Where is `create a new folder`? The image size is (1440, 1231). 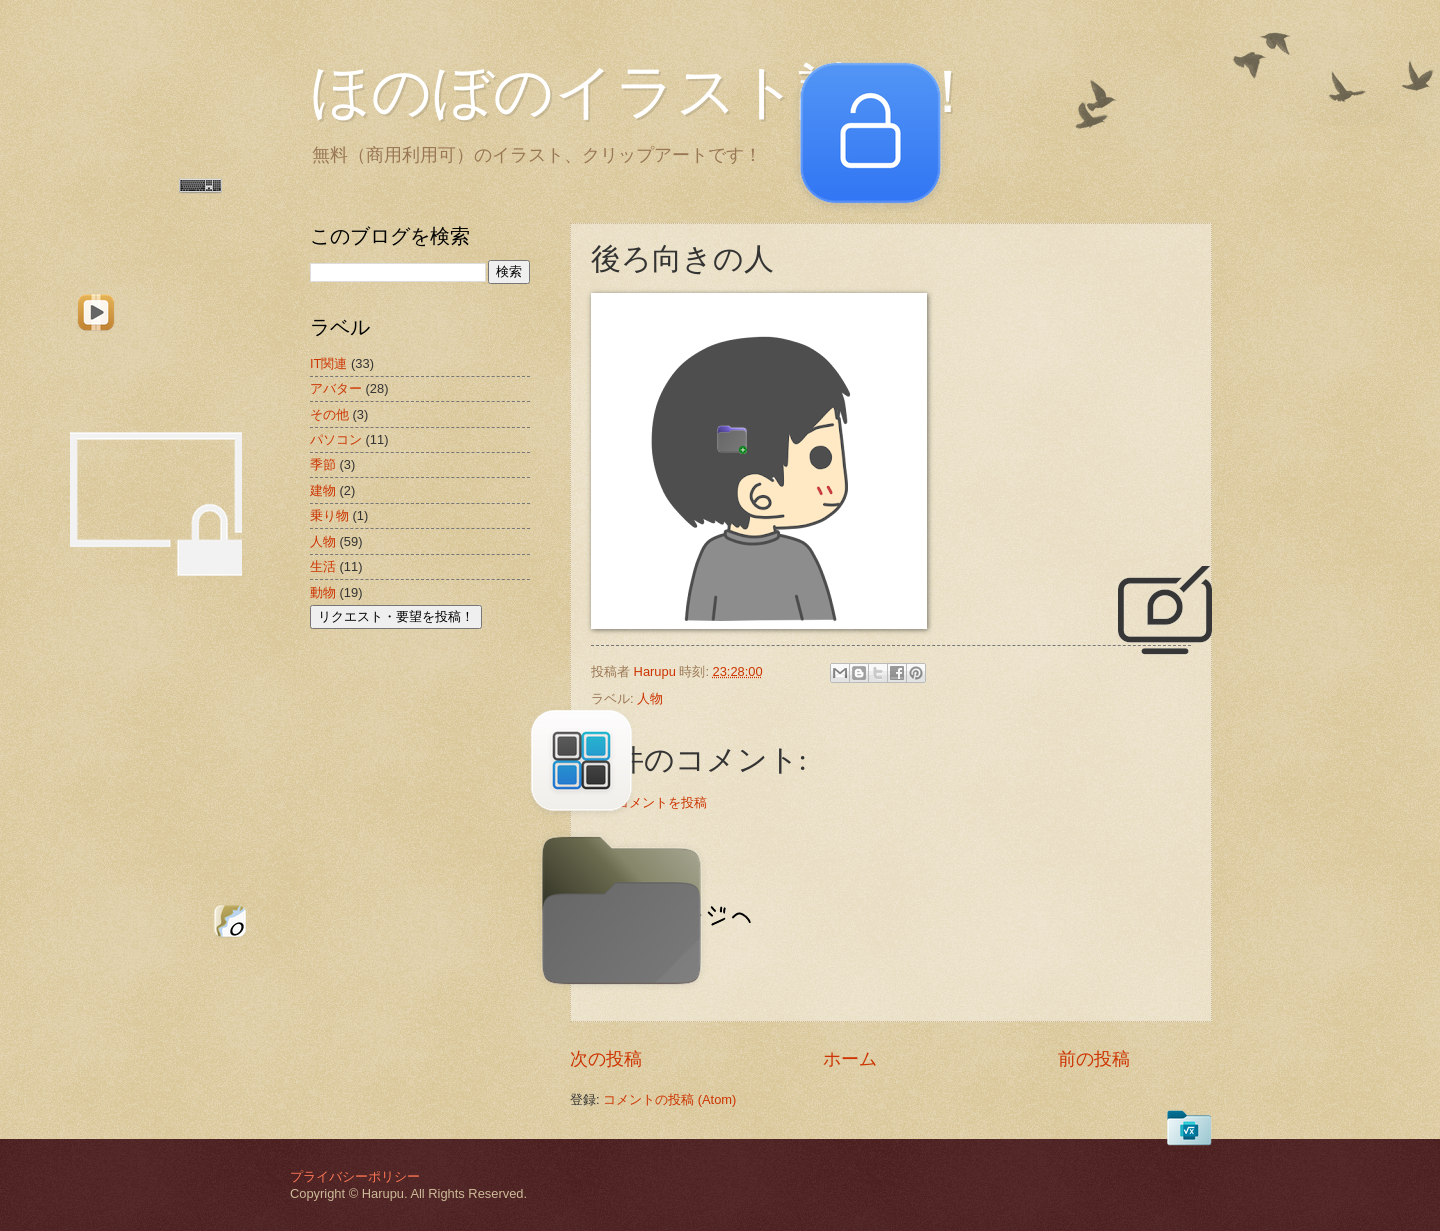
create a new folder is located at coordinates (732, 439).